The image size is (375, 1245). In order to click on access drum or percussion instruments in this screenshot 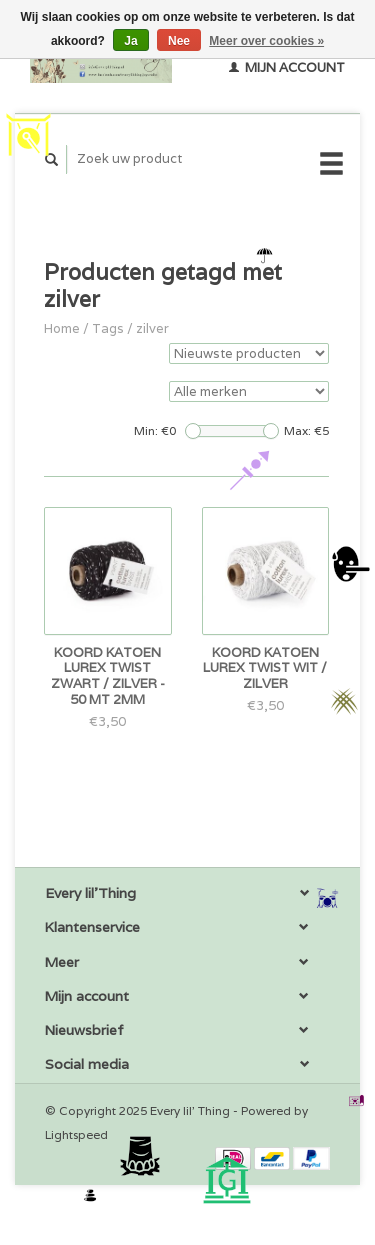, I will do `click(327, 897)`.